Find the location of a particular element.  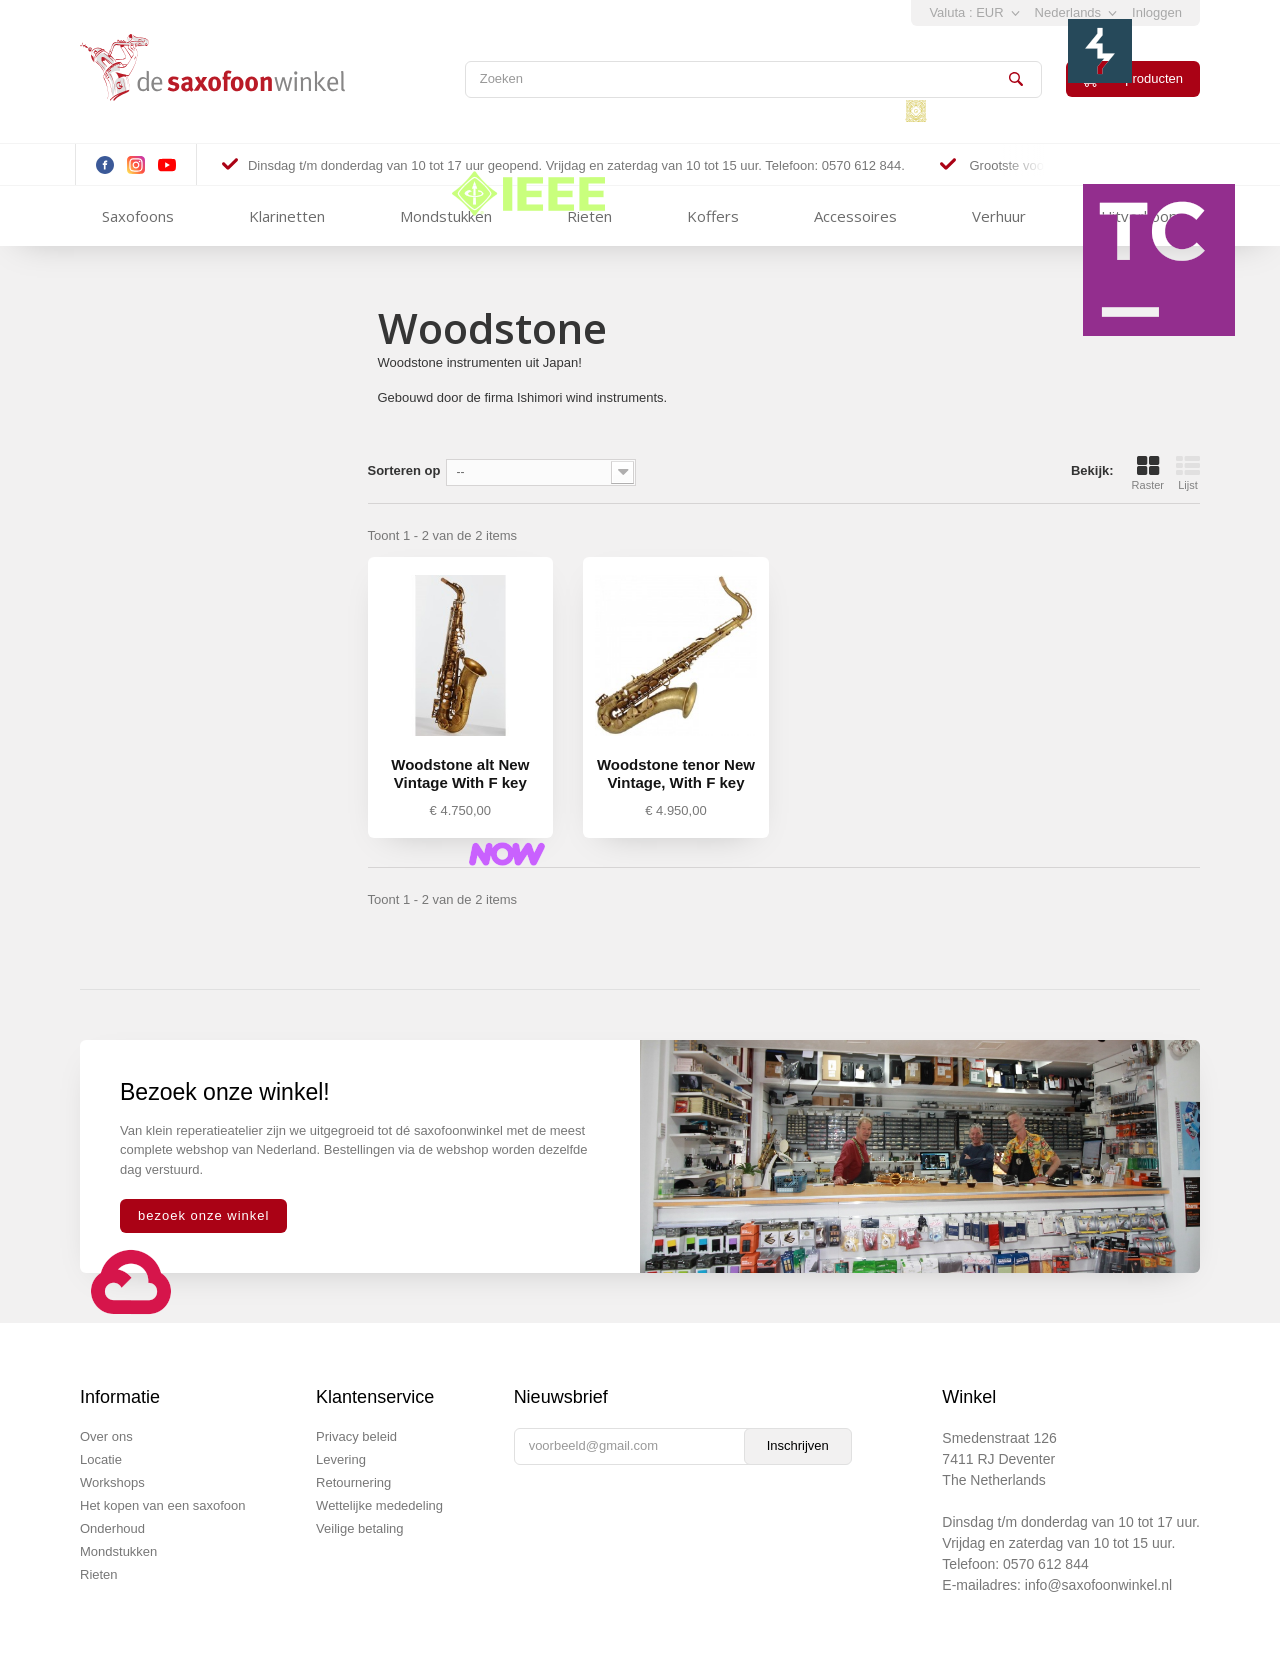

IEEE organization logo is located at coordinates (528, 193).